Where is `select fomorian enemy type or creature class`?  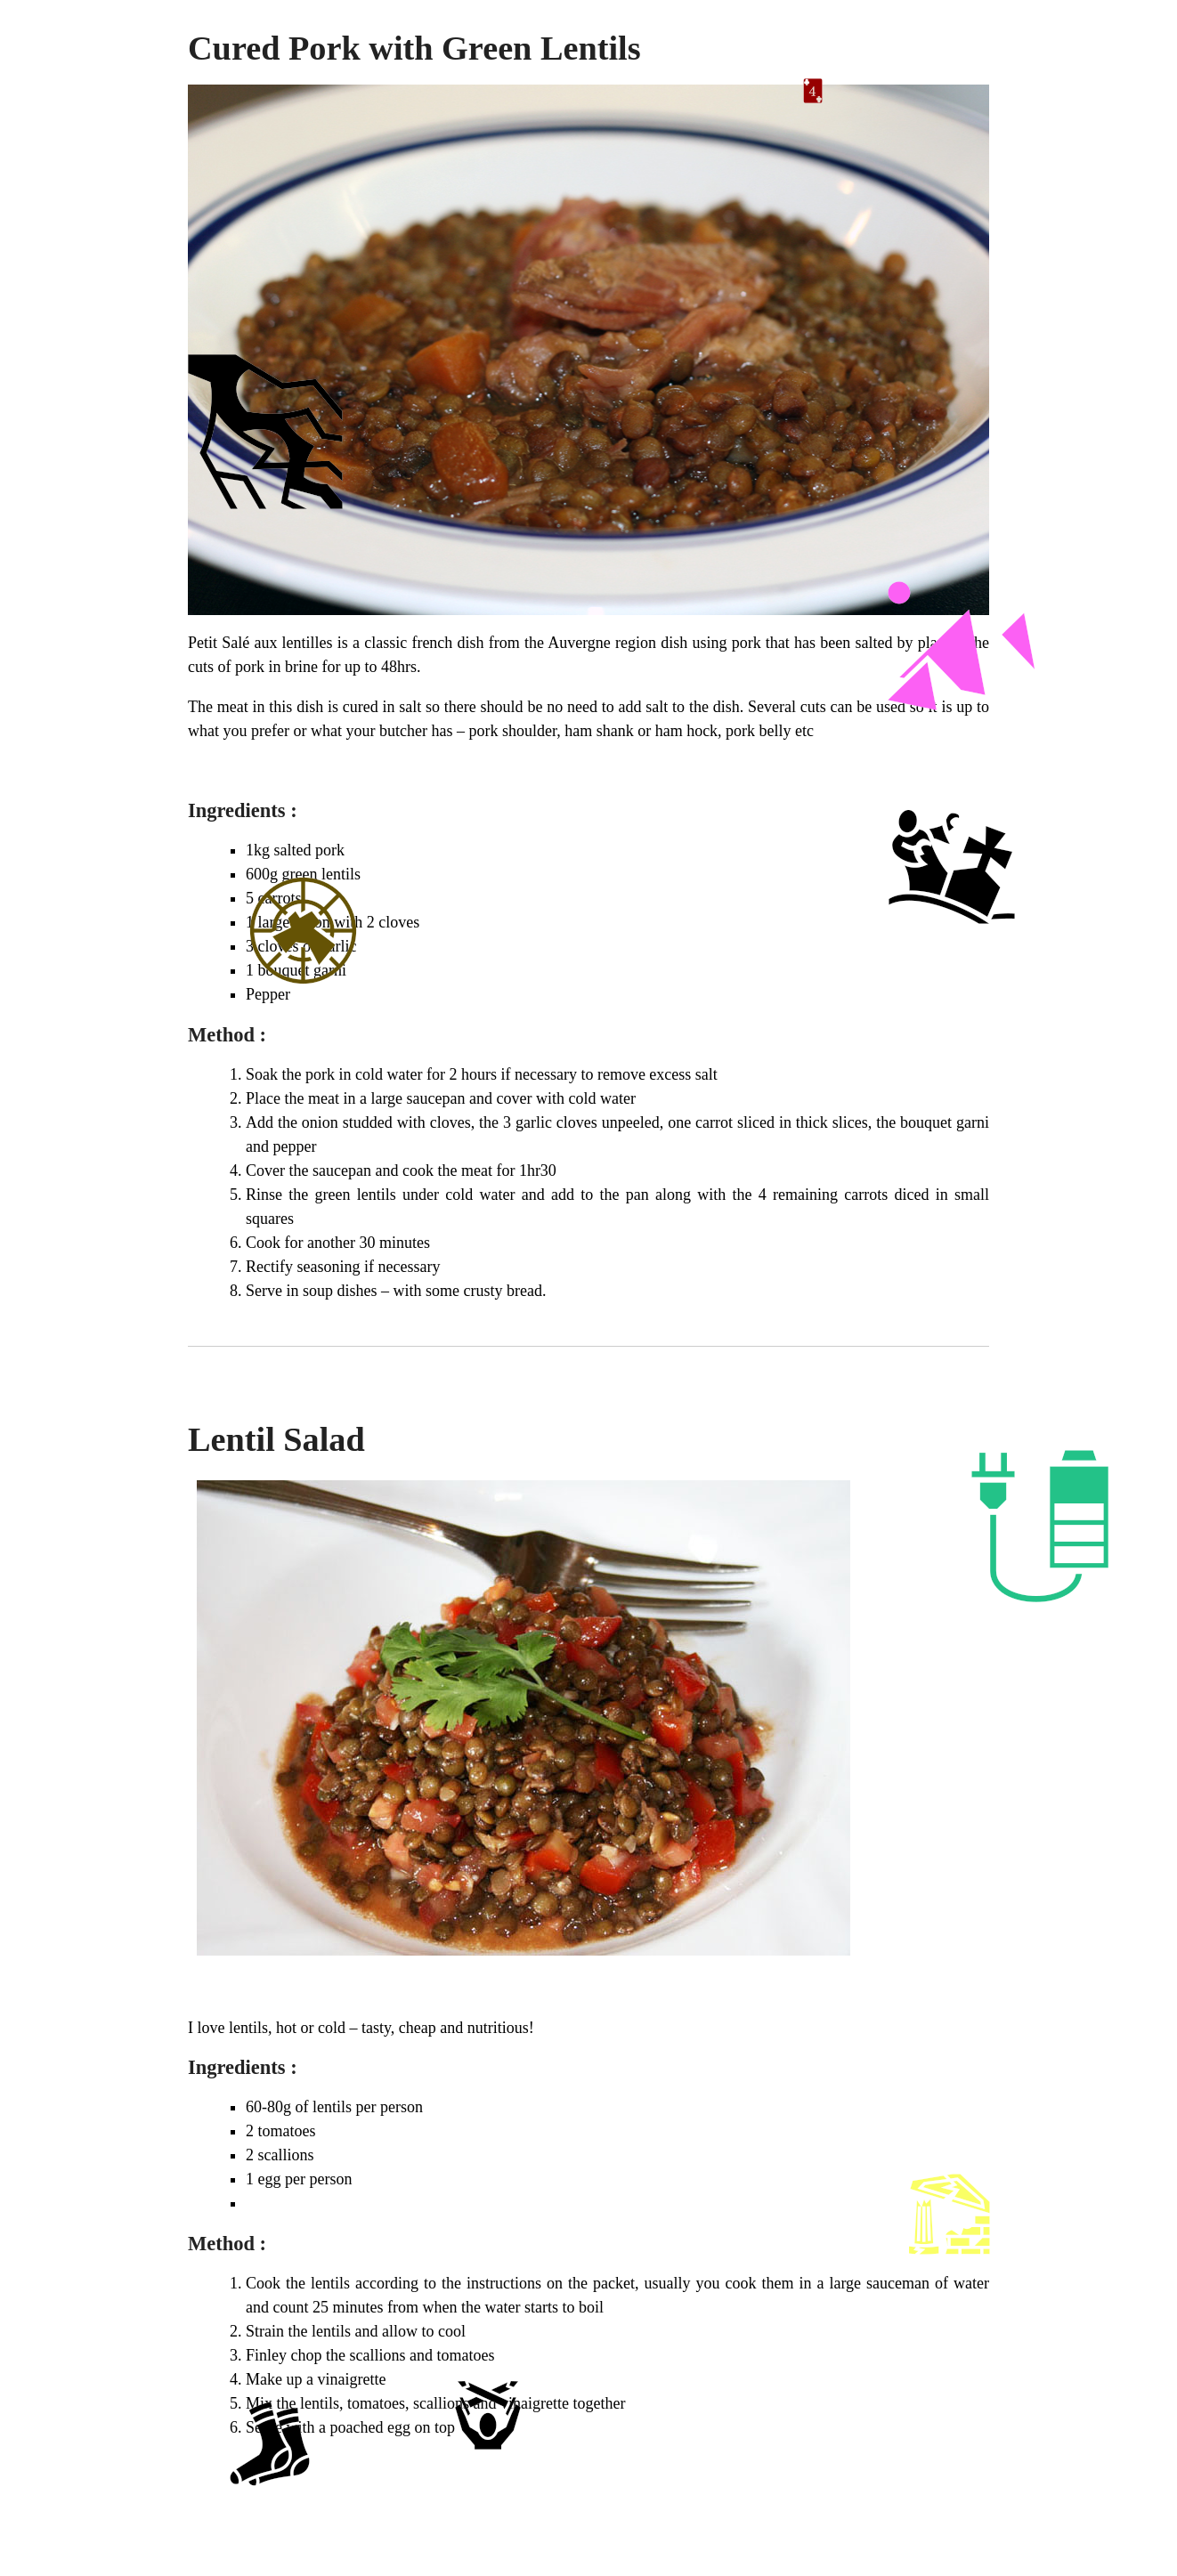 select fomorian enemy type or creature class is located at coordinates (952, 861).